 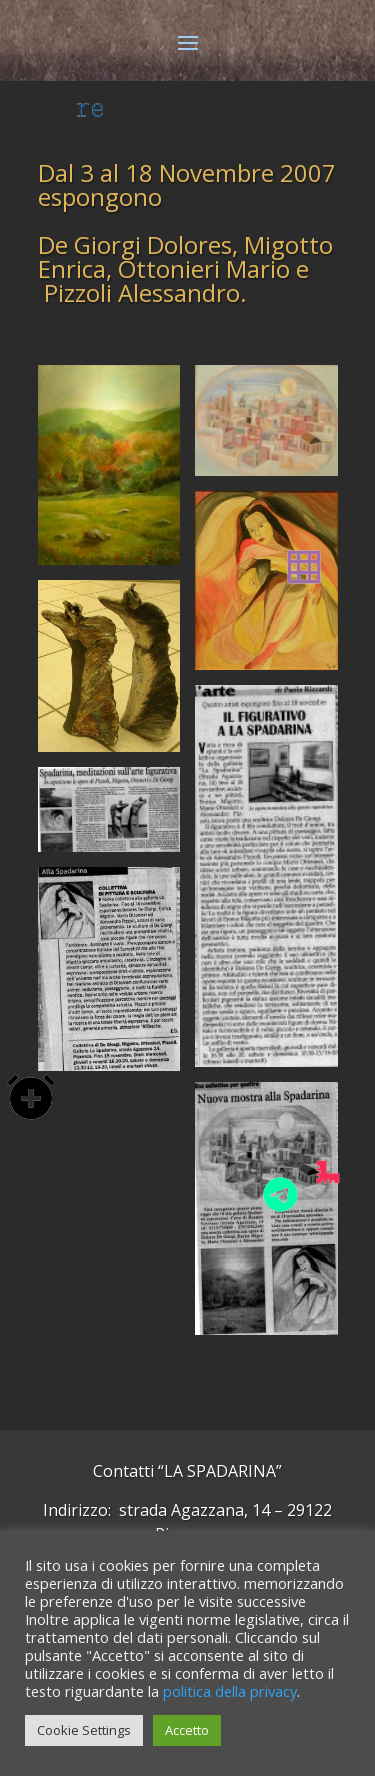 I want to click on add a new alarm, so click(x=31, y=1096).